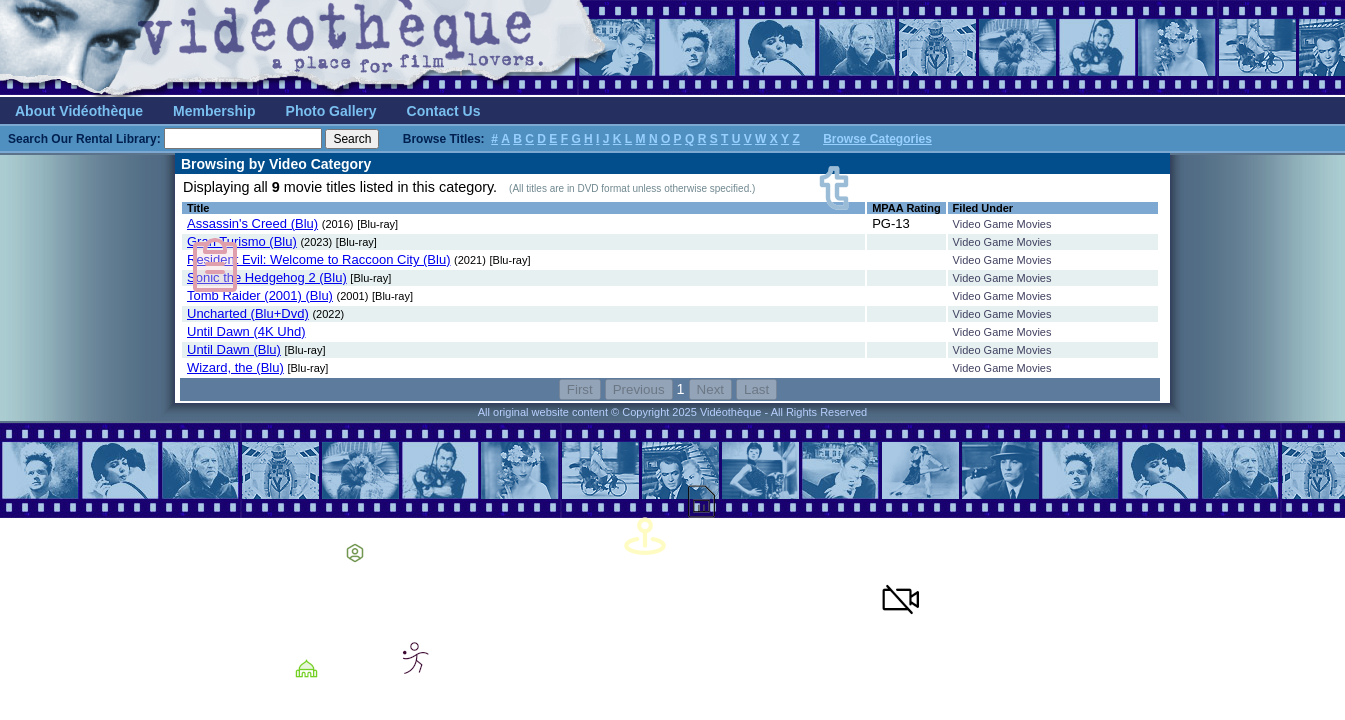 The height and width of the screenshot is (720, 1345). What do you see at coordinates (701, 501) in the screenshot?
I see `manage sim card settings` at bounding box center [701, 501].